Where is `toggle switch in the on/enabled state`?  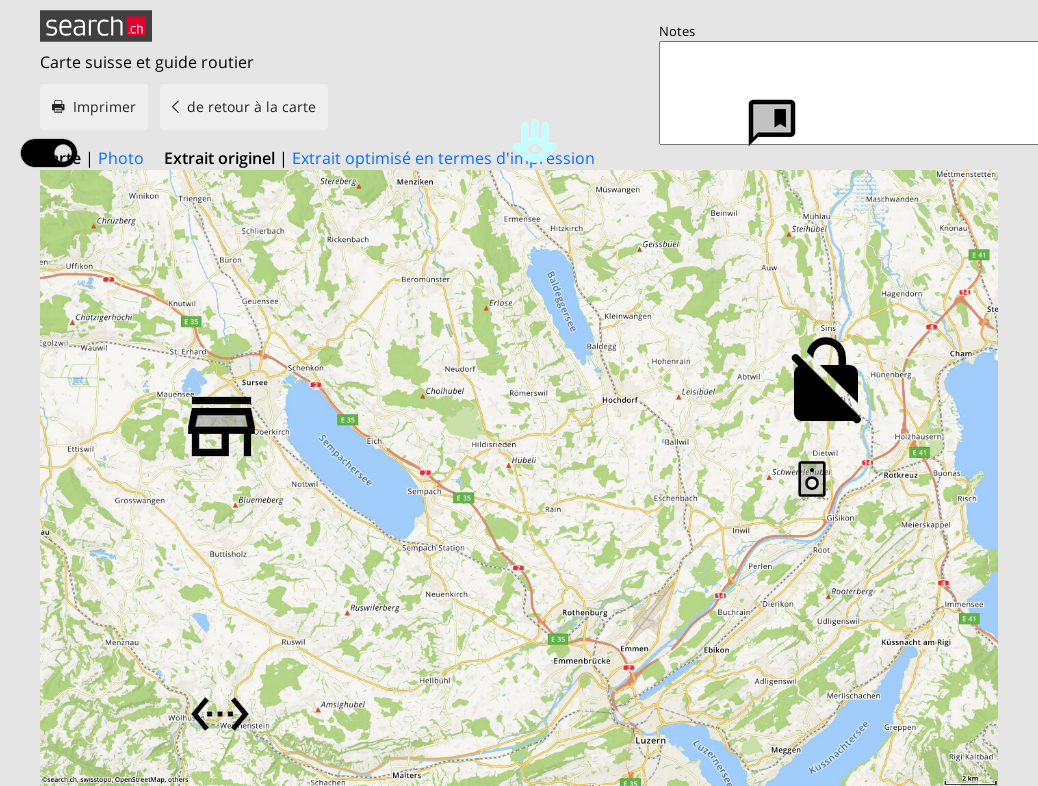 toggle switch in the on/enabled state is located at coordinates (49, 153).